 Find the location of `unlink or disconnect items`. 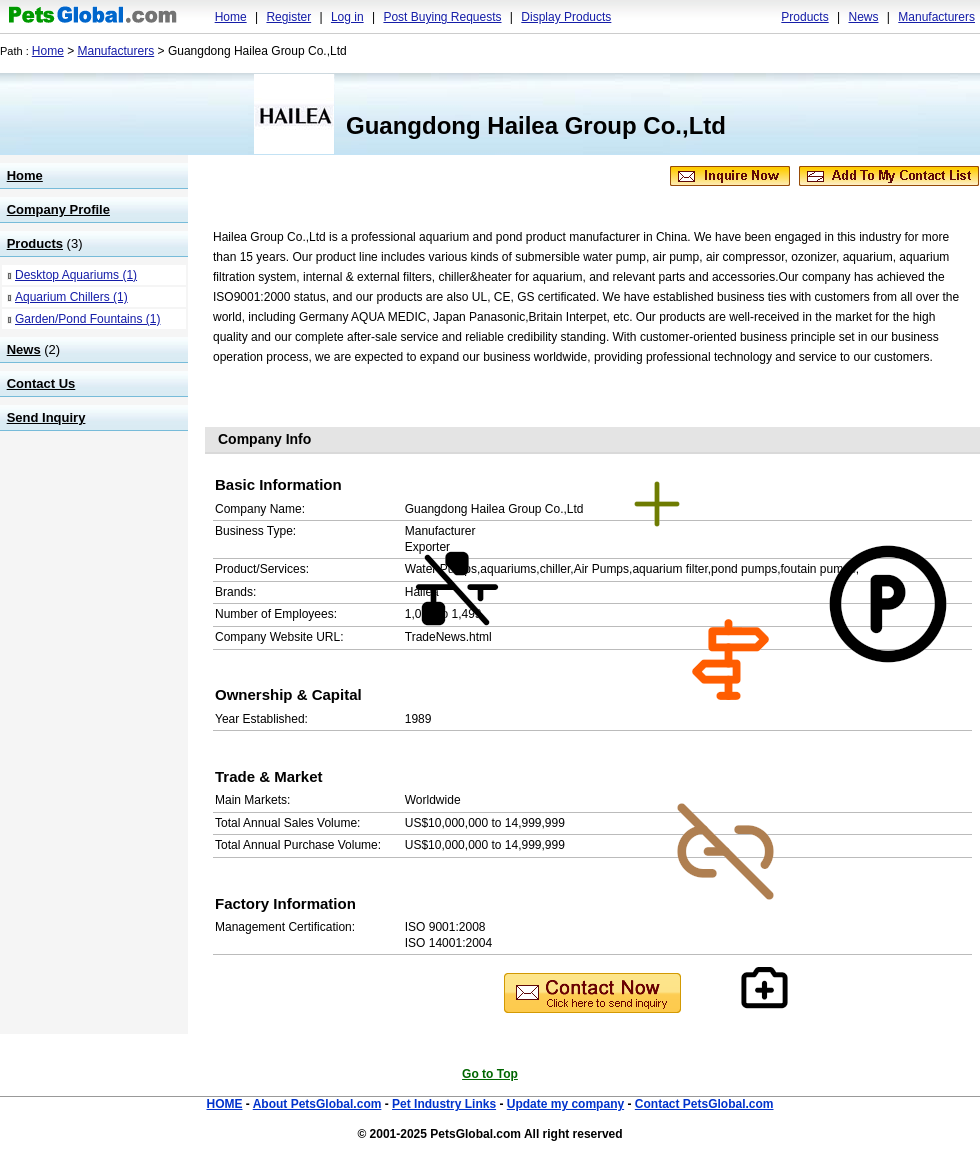

unlink or disconnect items is located at coordinates (725, 851).